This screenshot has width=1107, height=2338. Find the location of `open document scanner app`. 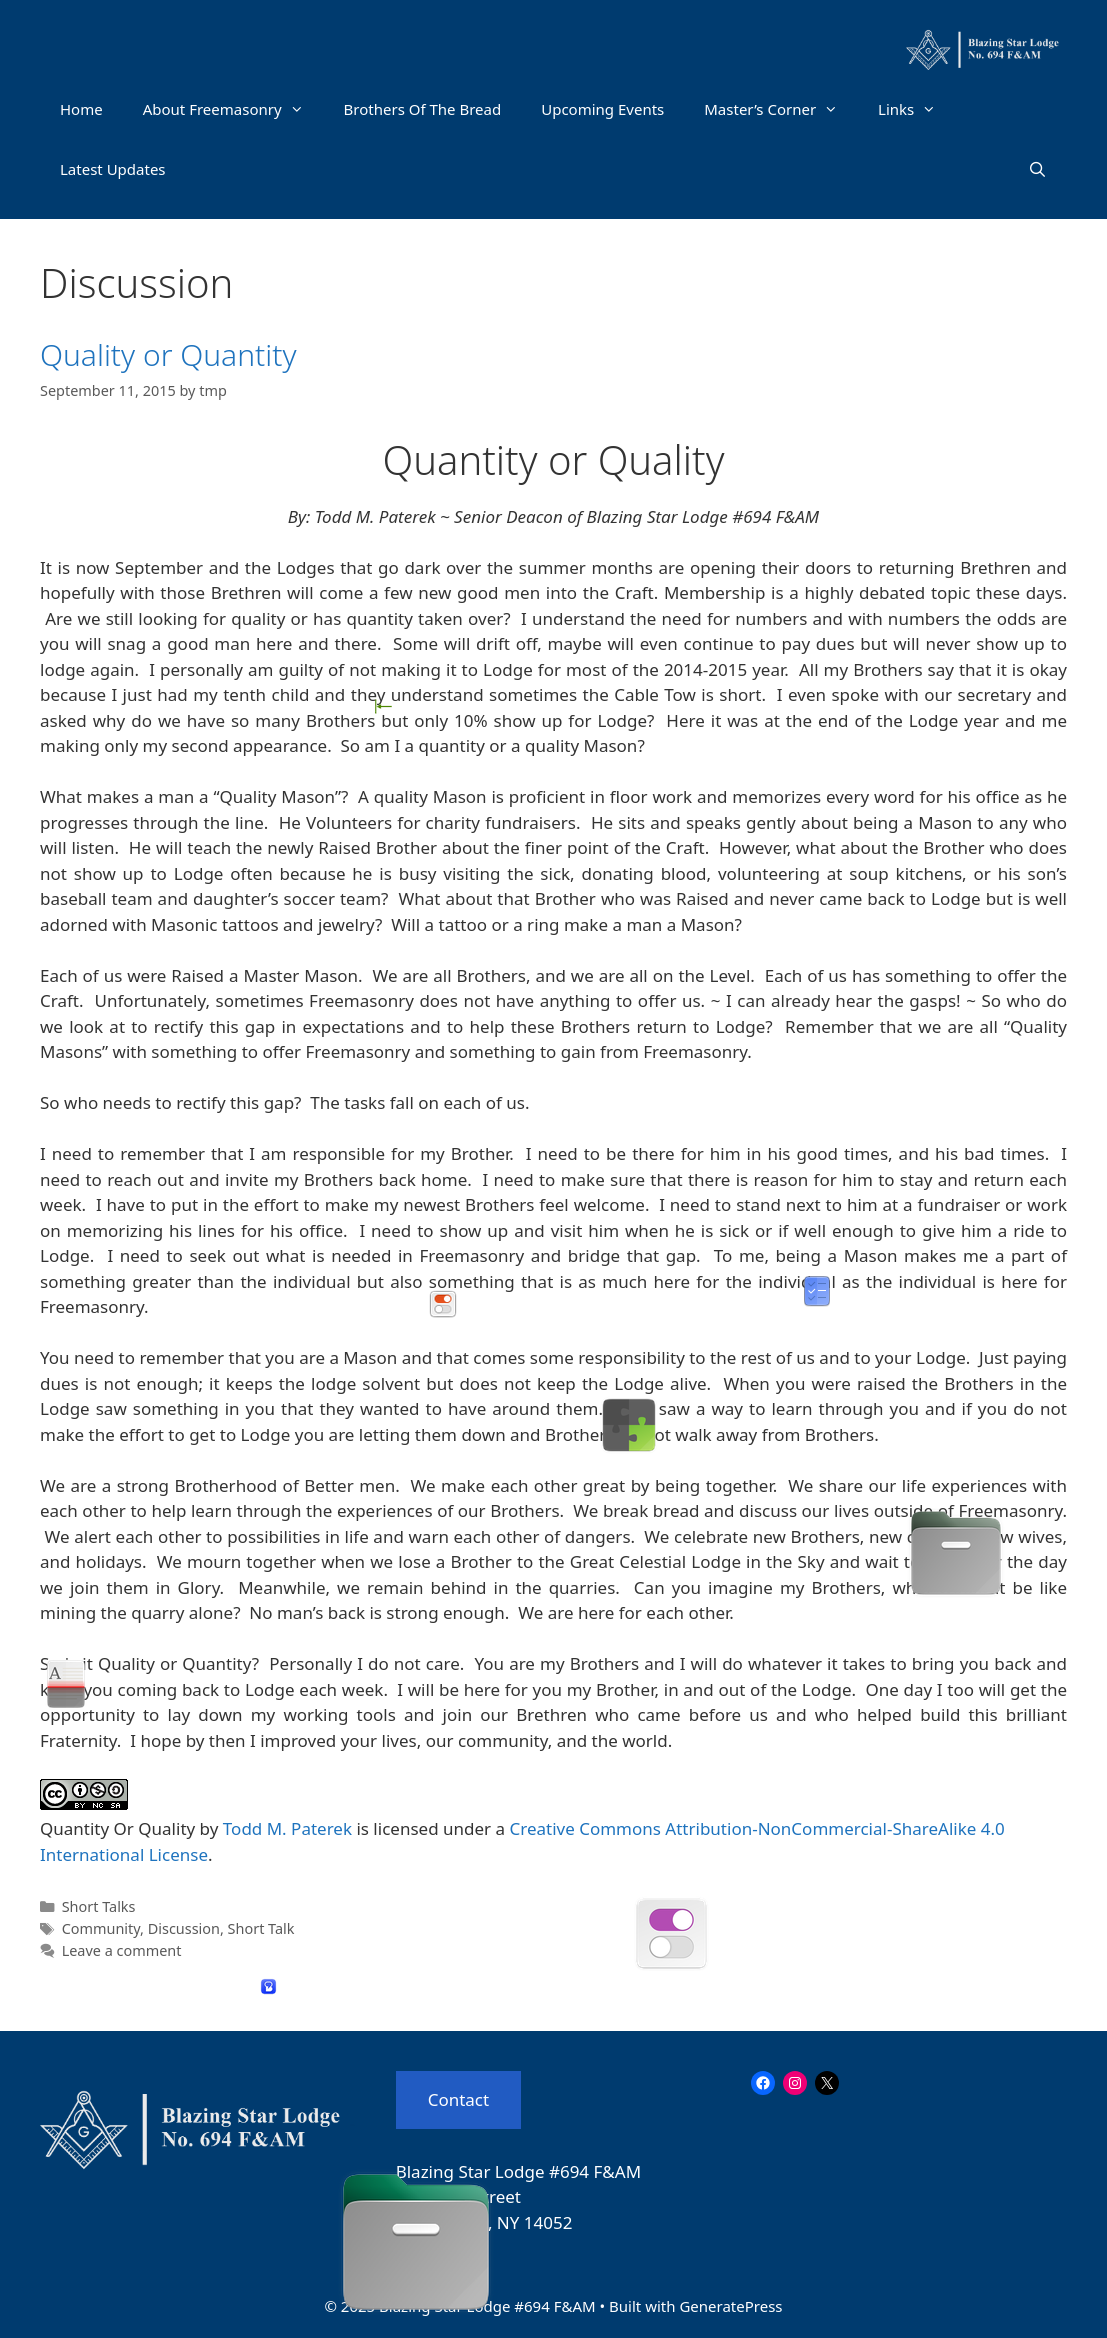

open document scanner app is located at coordinates (66, 1684).